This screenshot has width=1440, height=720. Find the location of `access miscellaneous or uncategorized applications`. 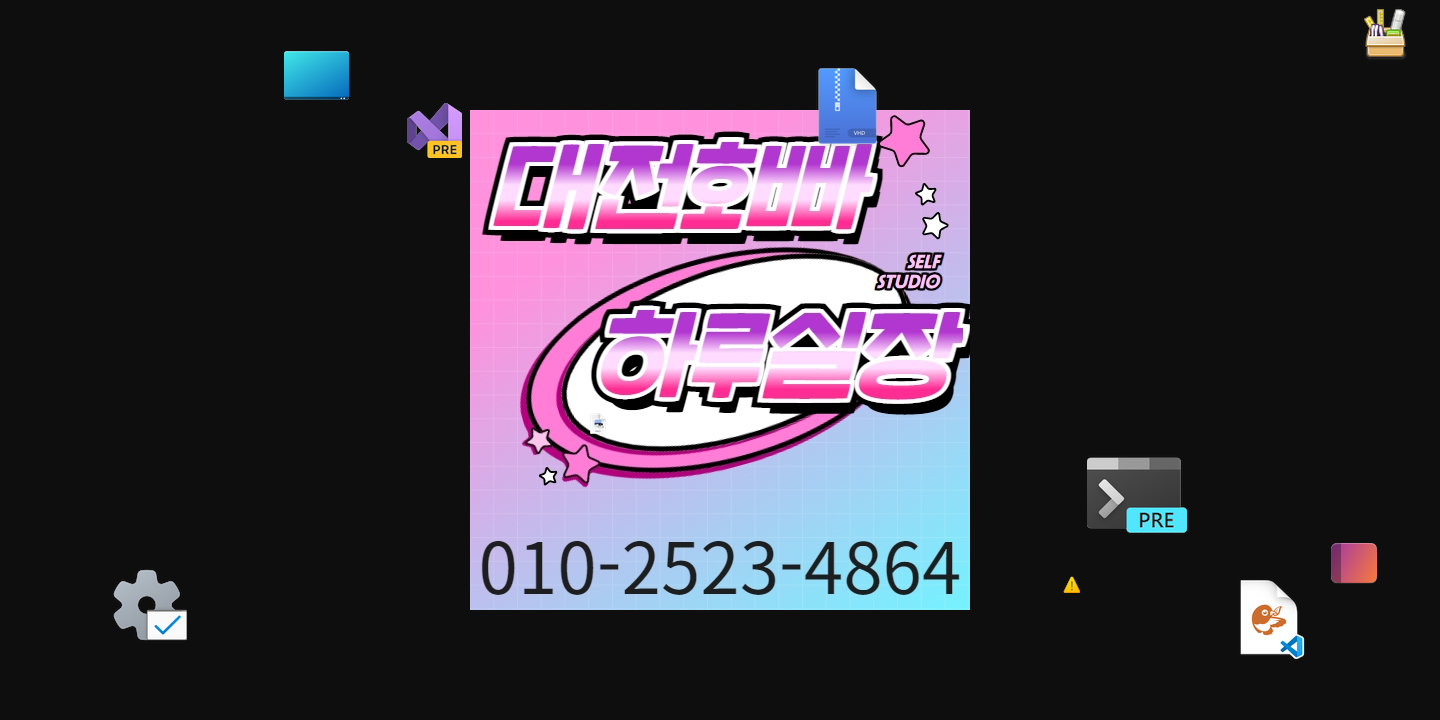

access miscellaneous or uncategorized applications is located at coordinates (1386, 34).